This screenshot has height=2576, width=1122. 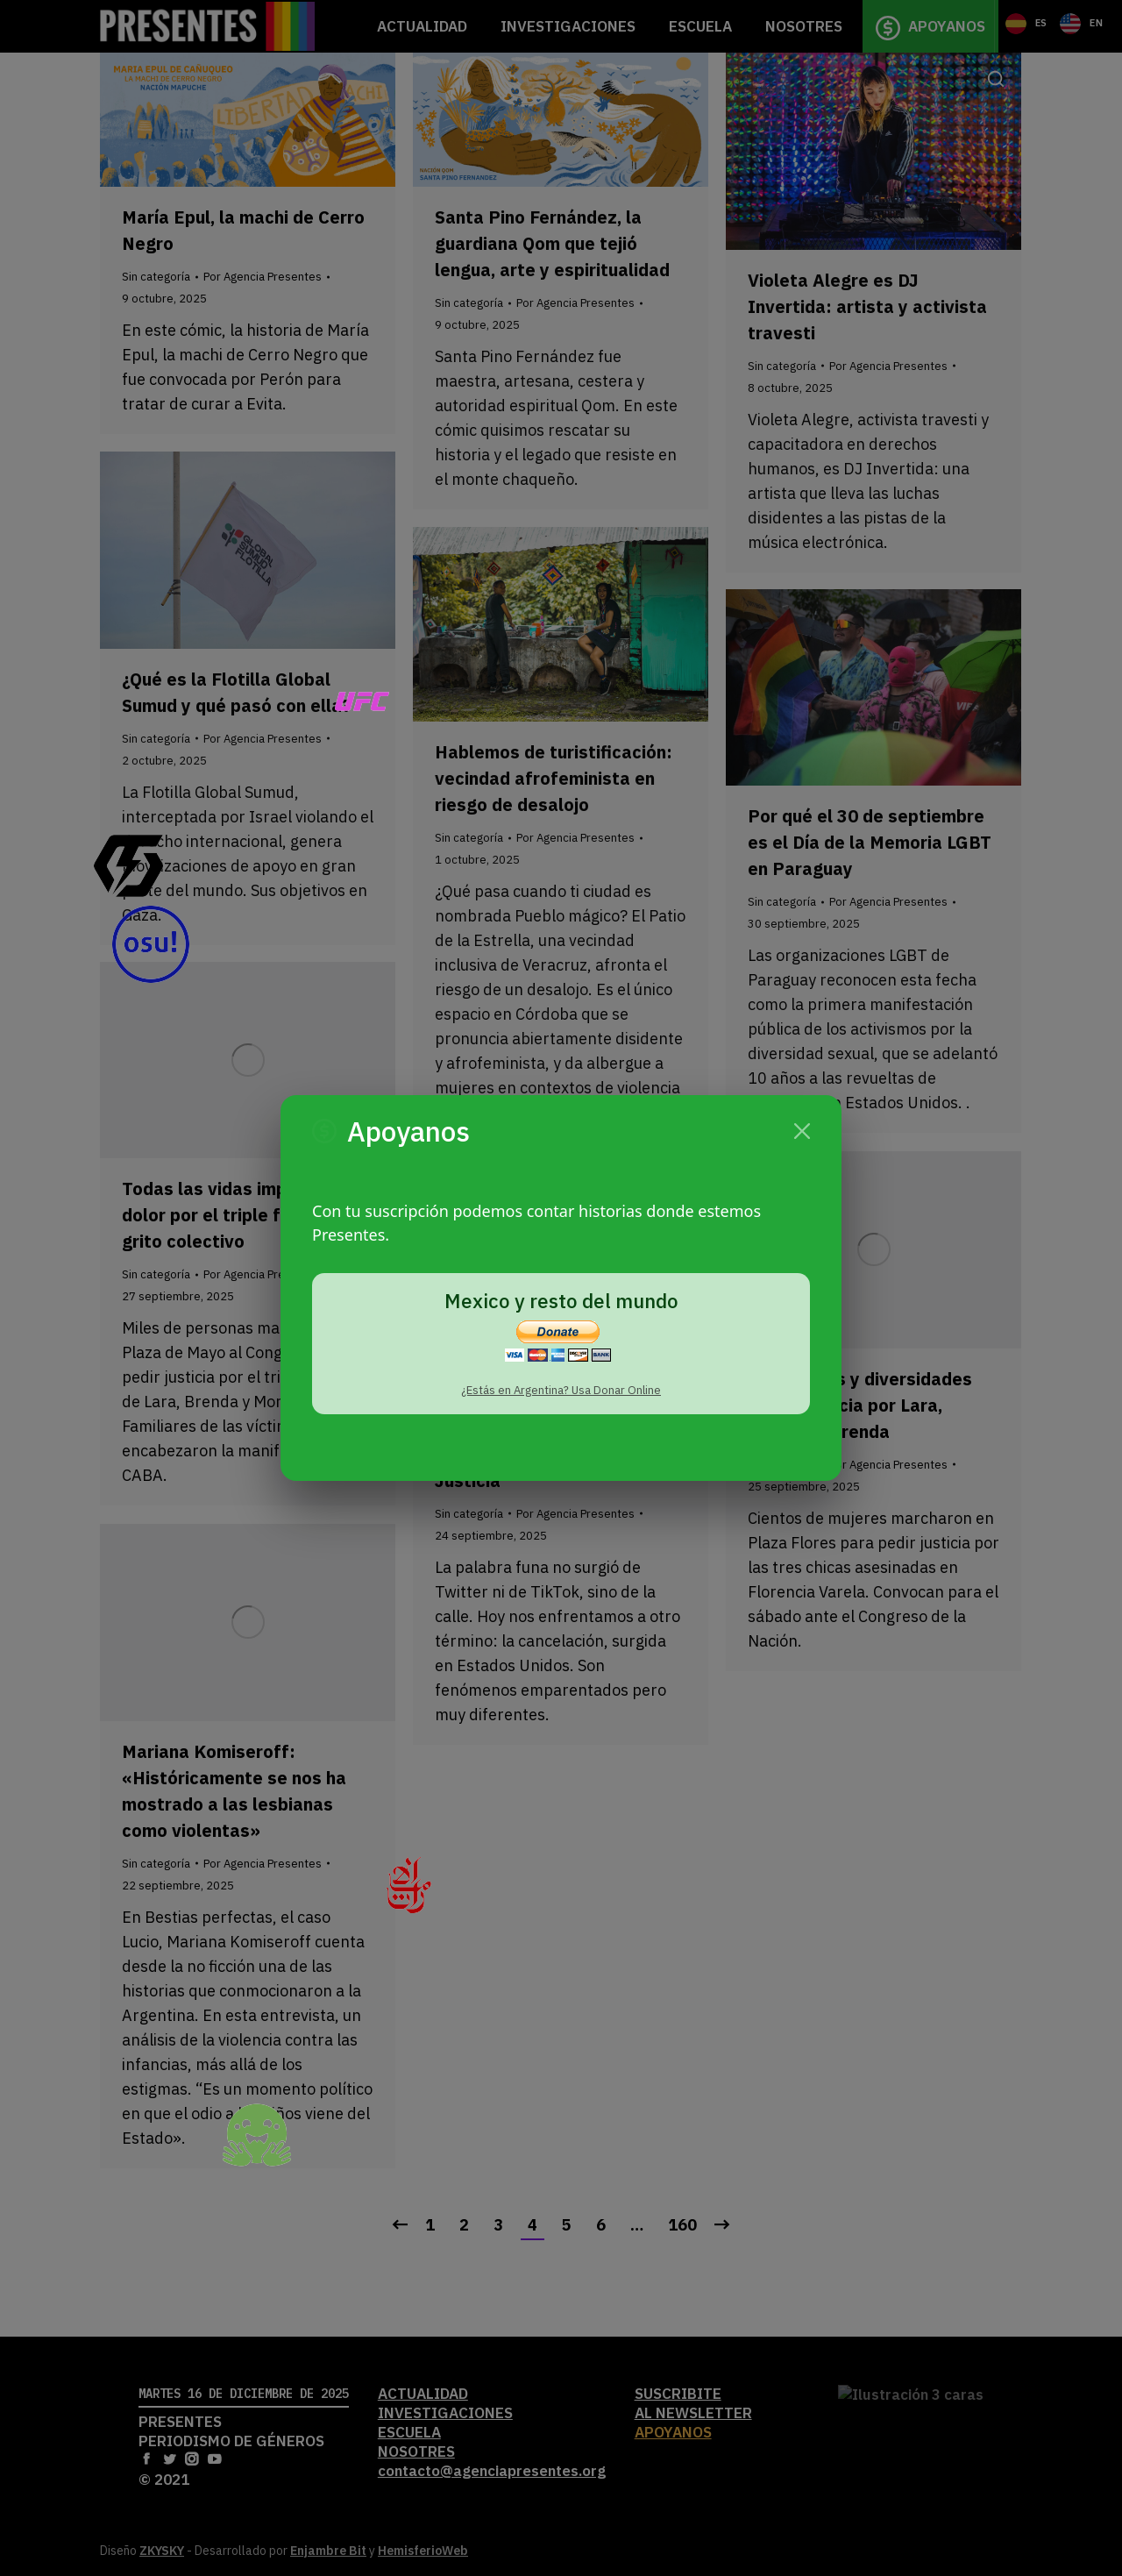 What do you see at coordinates (151, 944) in the screenshot?
I see `open osu! rhythm game` at bounding box center [151, 944].